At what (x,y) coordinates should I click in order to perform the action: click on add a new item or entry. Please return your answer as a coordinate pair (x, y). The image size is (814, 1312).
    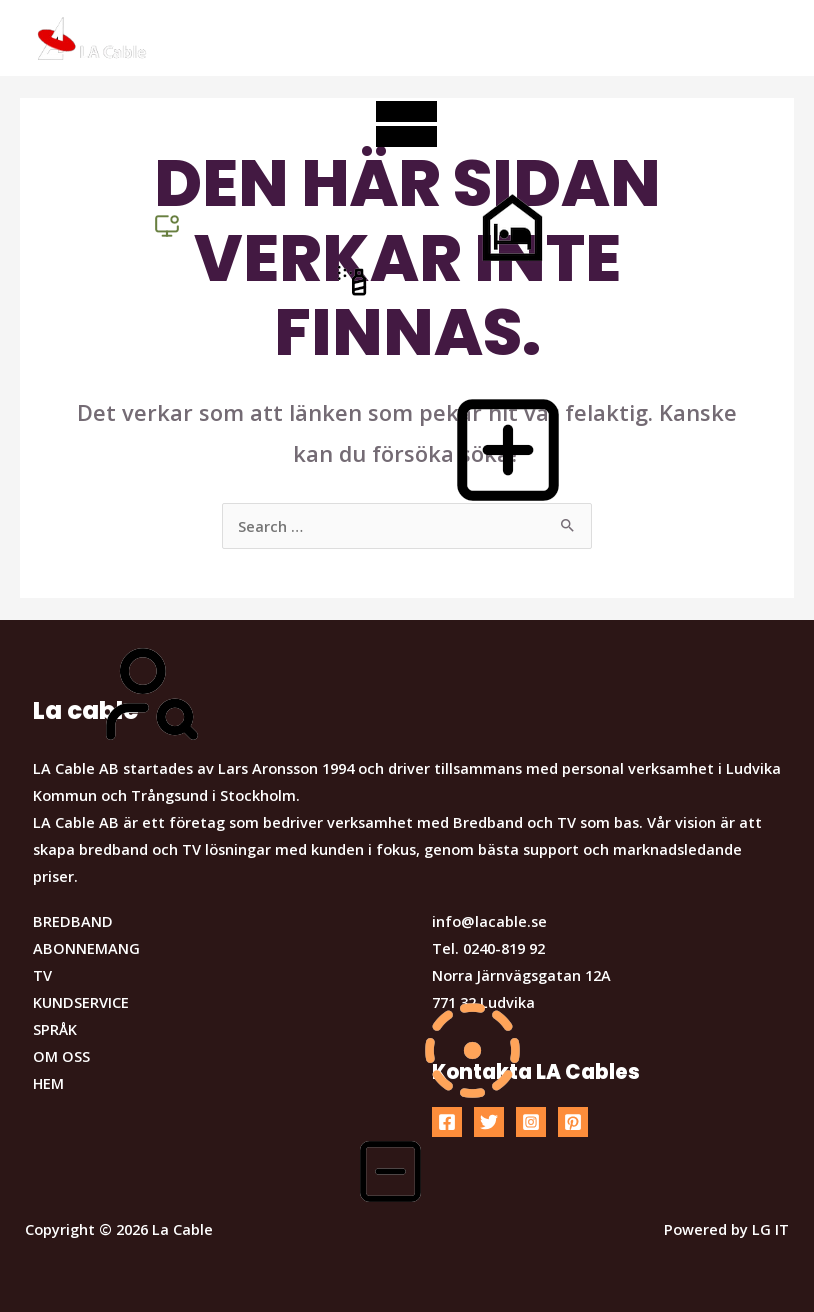
    Looking at the image, I should click on (508, 450).